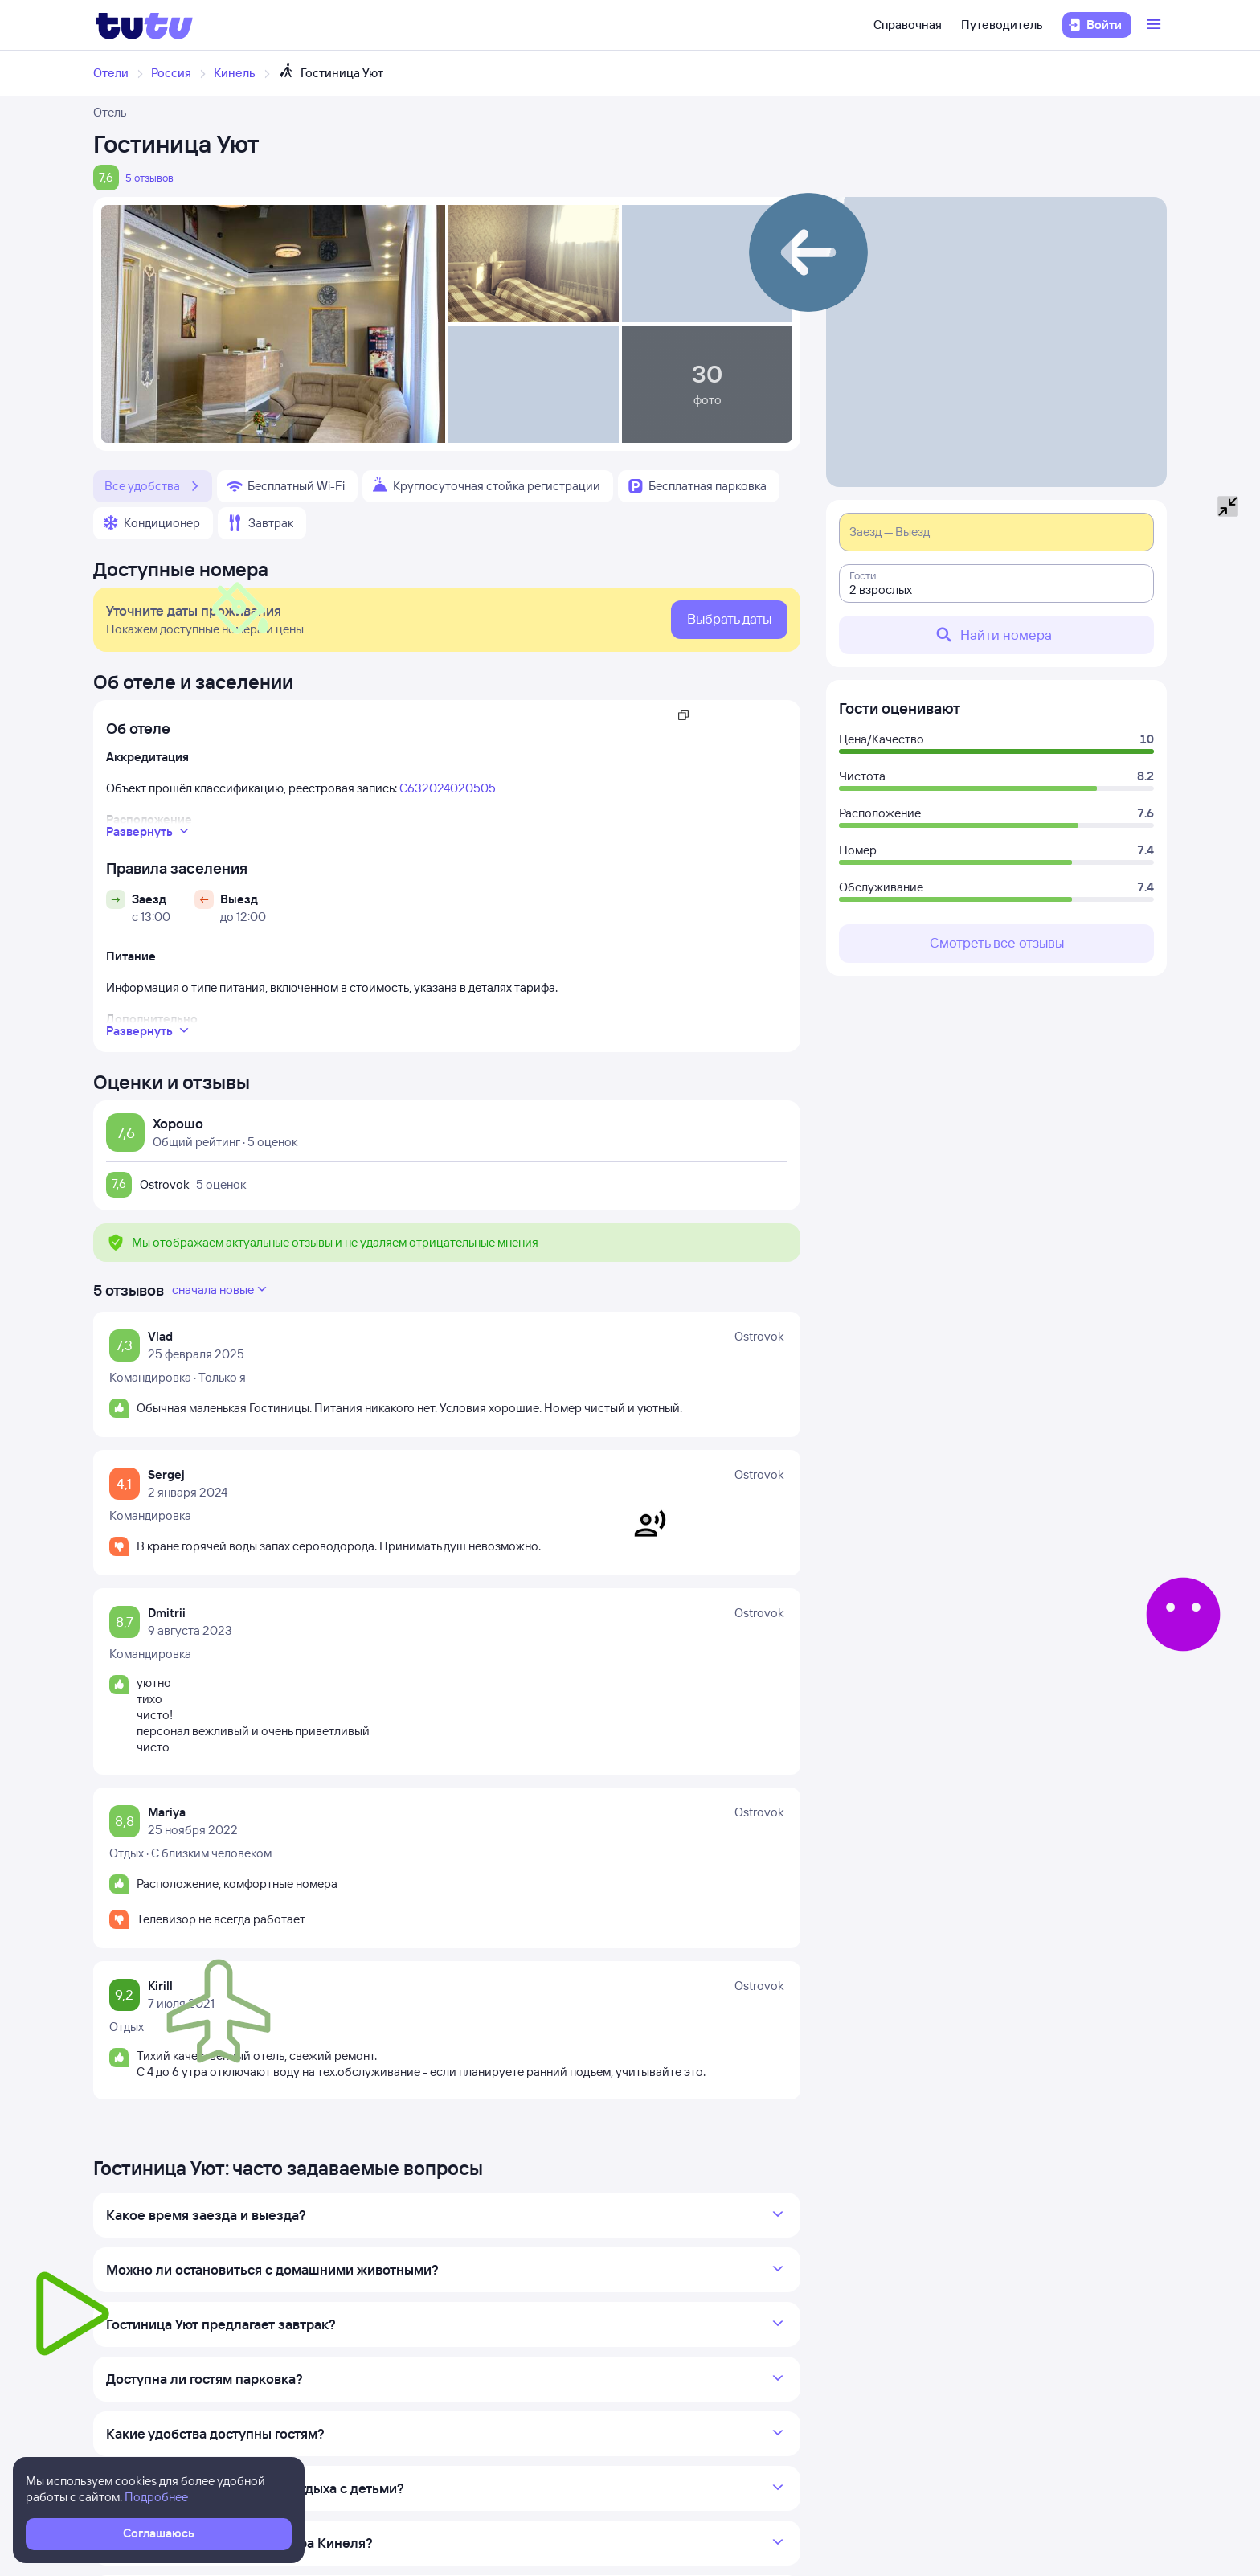 Image resolution: width=1260 pixels, height=2576 pixels. I want to click on fill area with selected color, so click(239, 609).